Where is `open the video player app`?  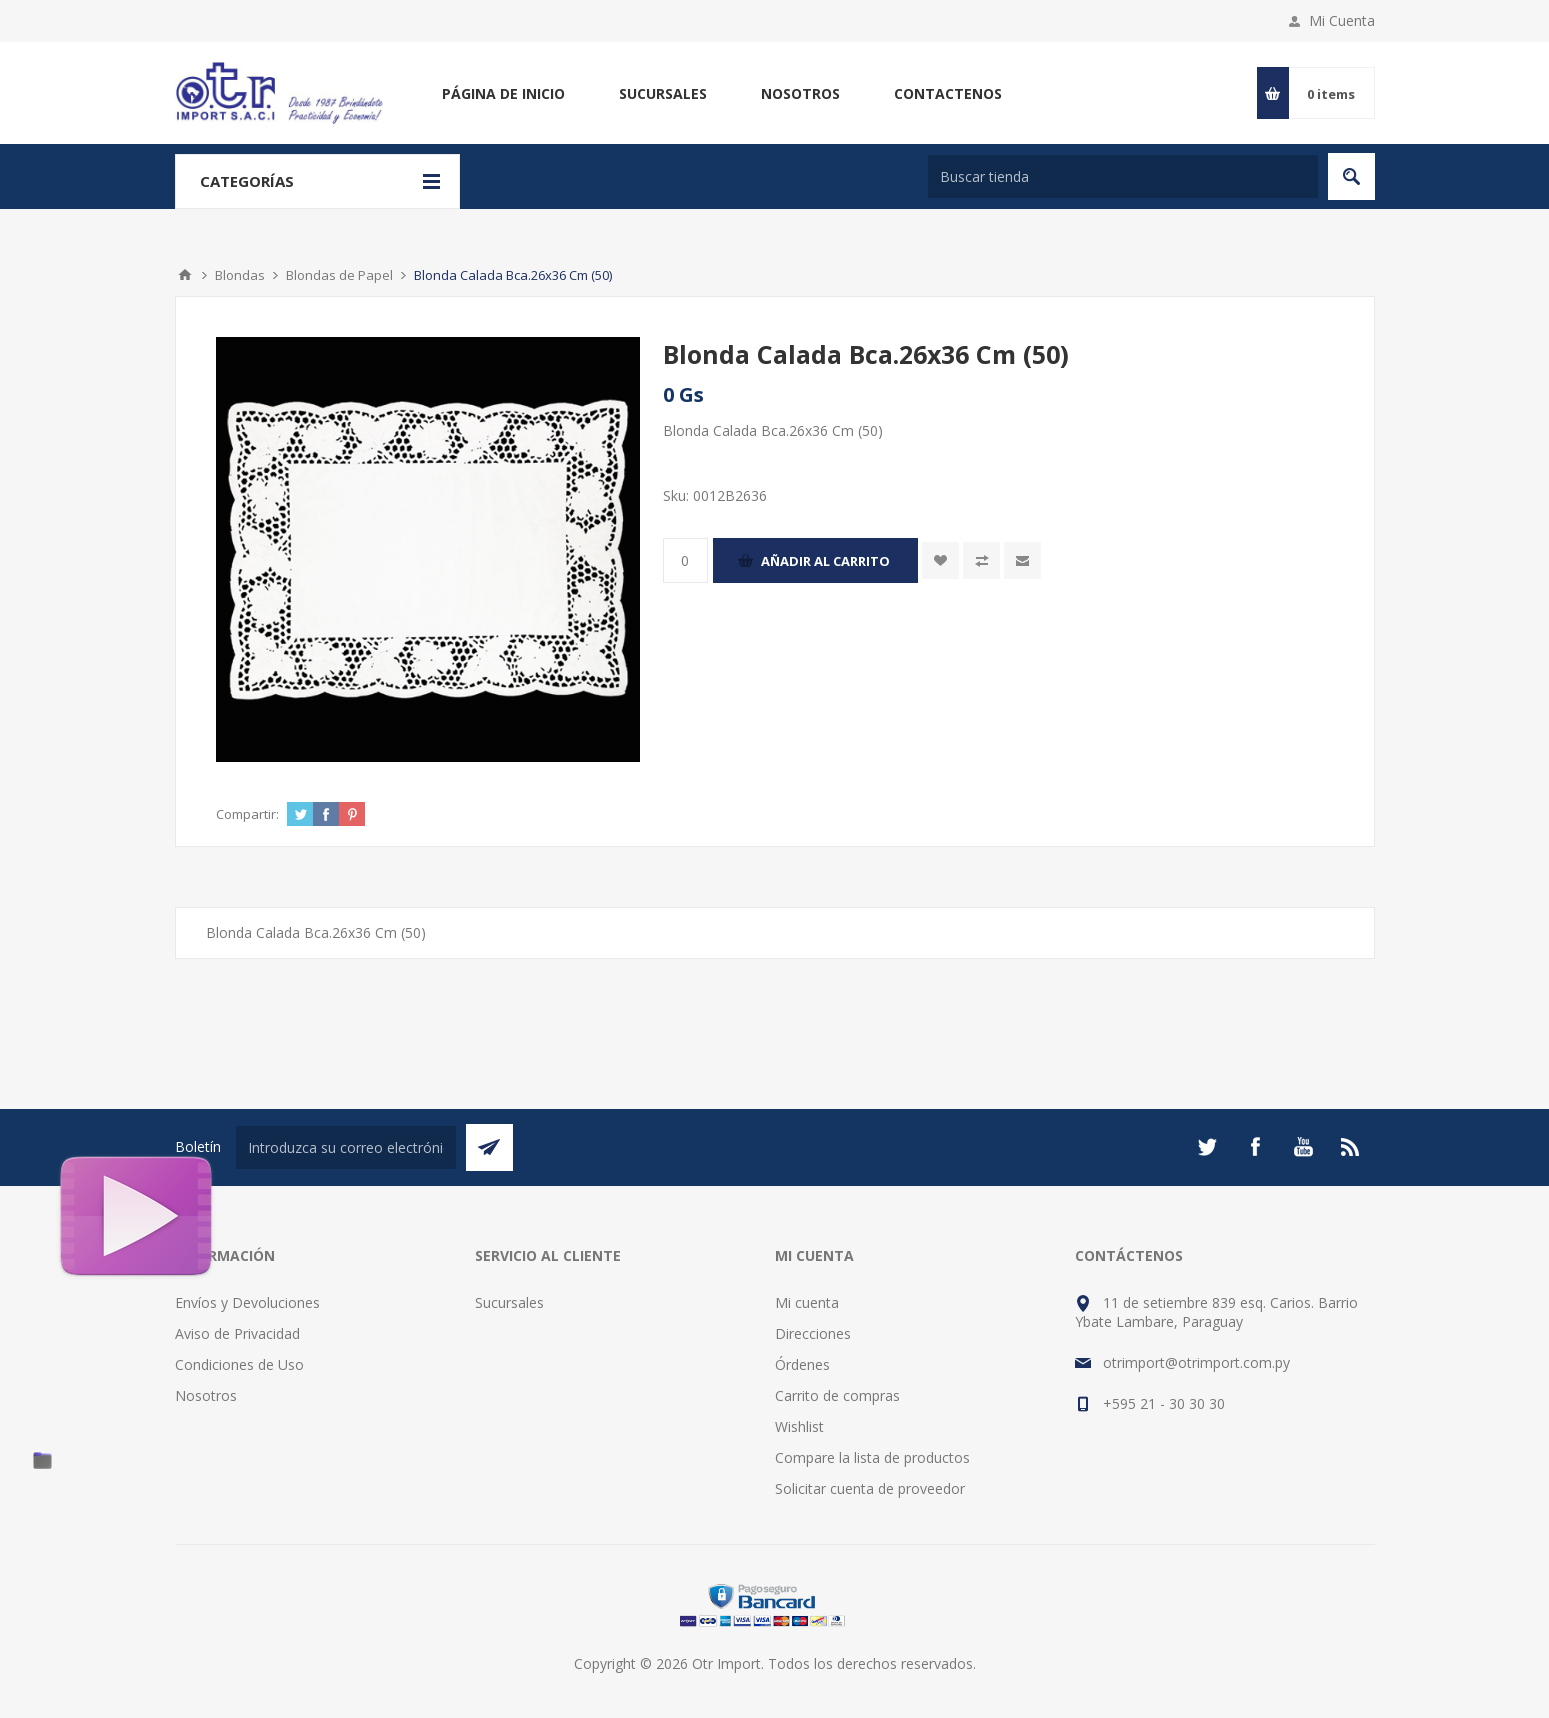
open the video player app is located at coordinates (136, 1216).